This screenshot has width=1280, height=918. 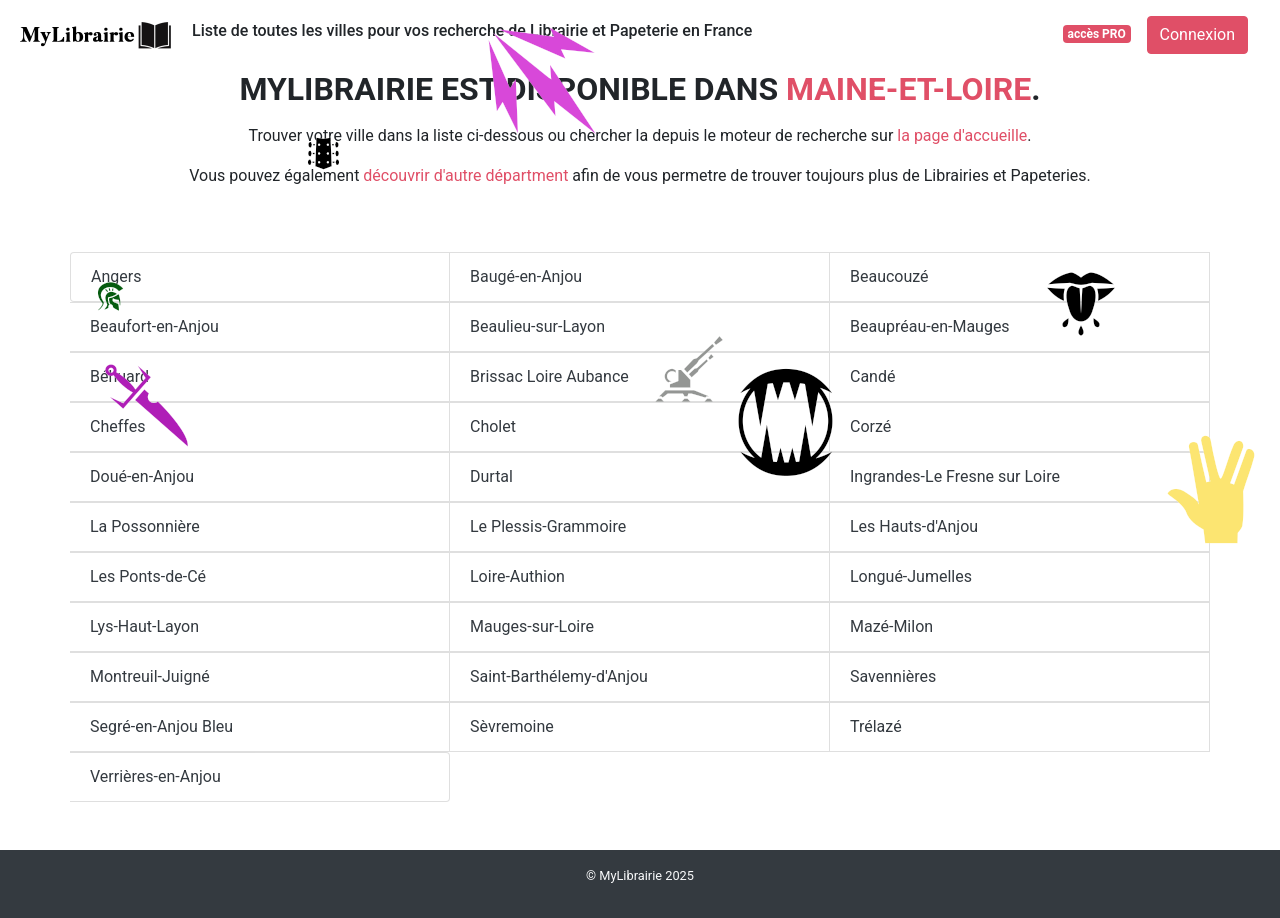 I want to click on anti-aircraft gun unit or defense structure in a strategy game, so click(x=689, y=369).